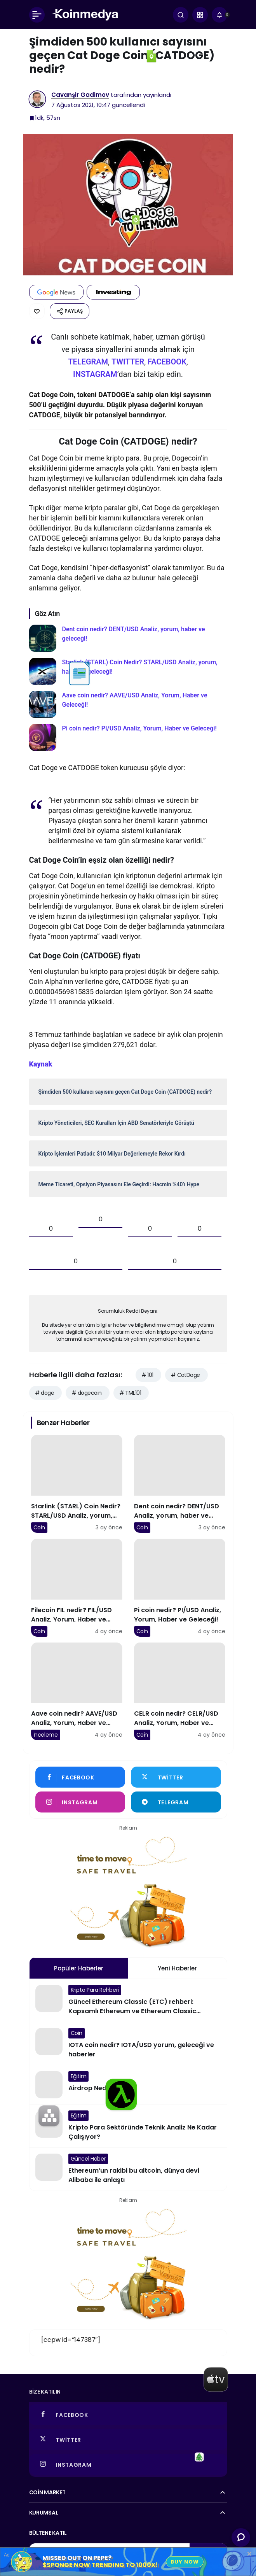 The height and width of the screenshot is (2576, 256). Describe the element at coordinates (136, 220) in the screenshot. I see `an epub ebook file` at that location.